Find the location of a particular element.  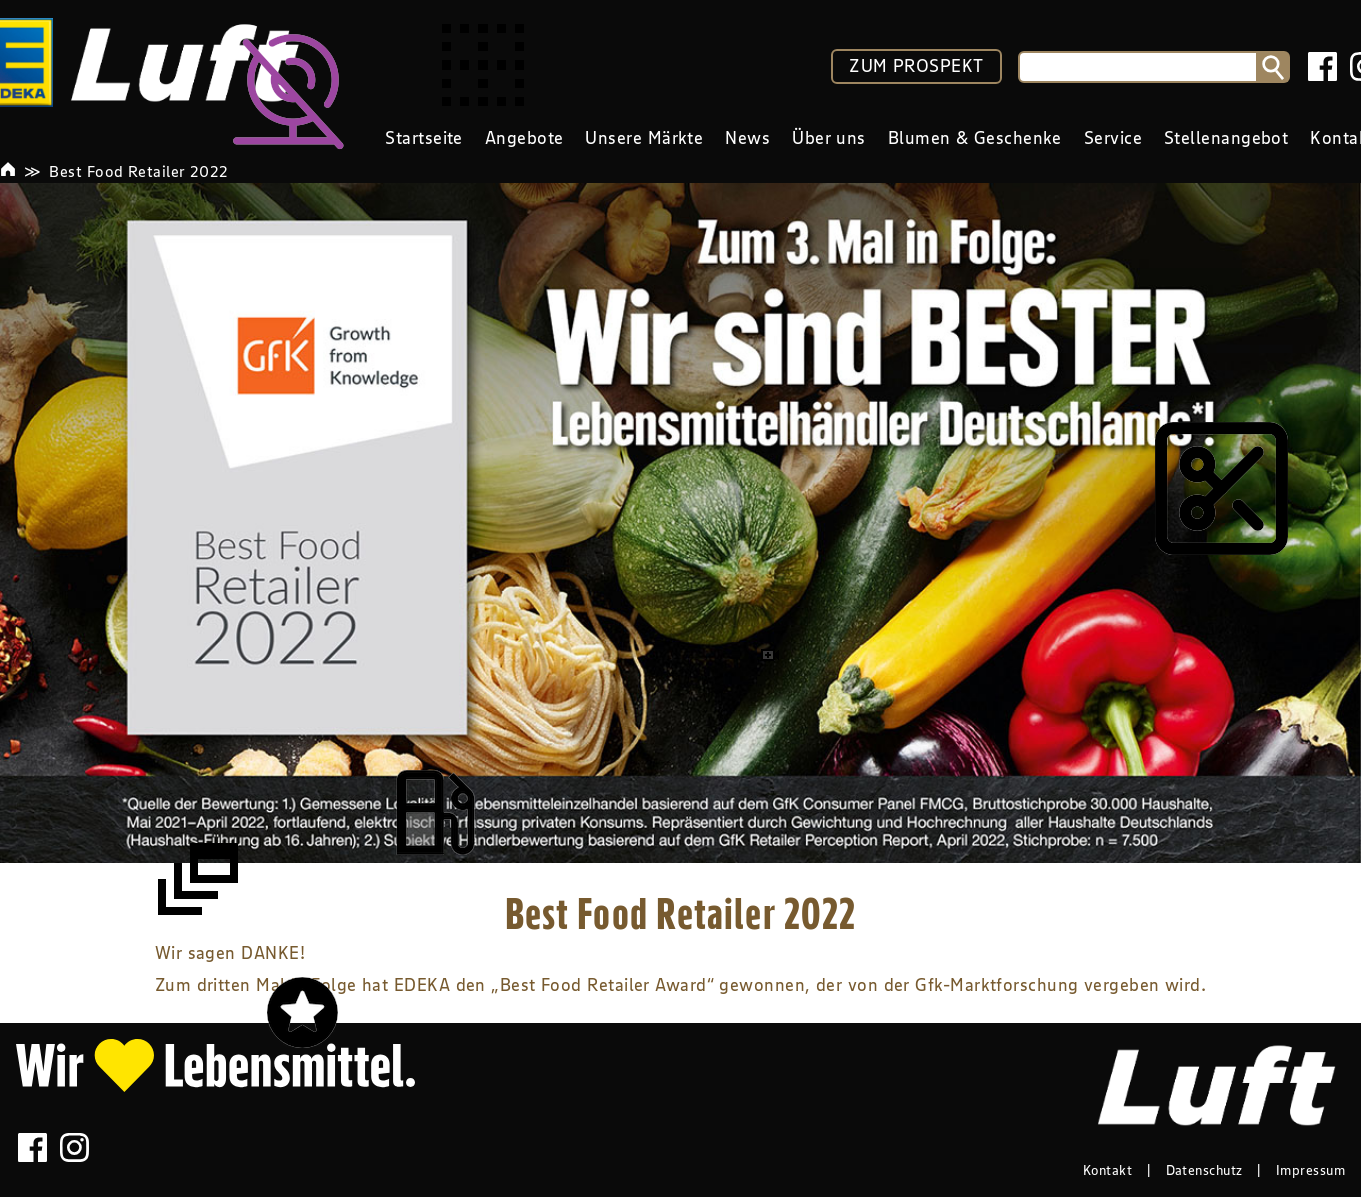

find nearby gas stations is located at coordinates (434, 812).